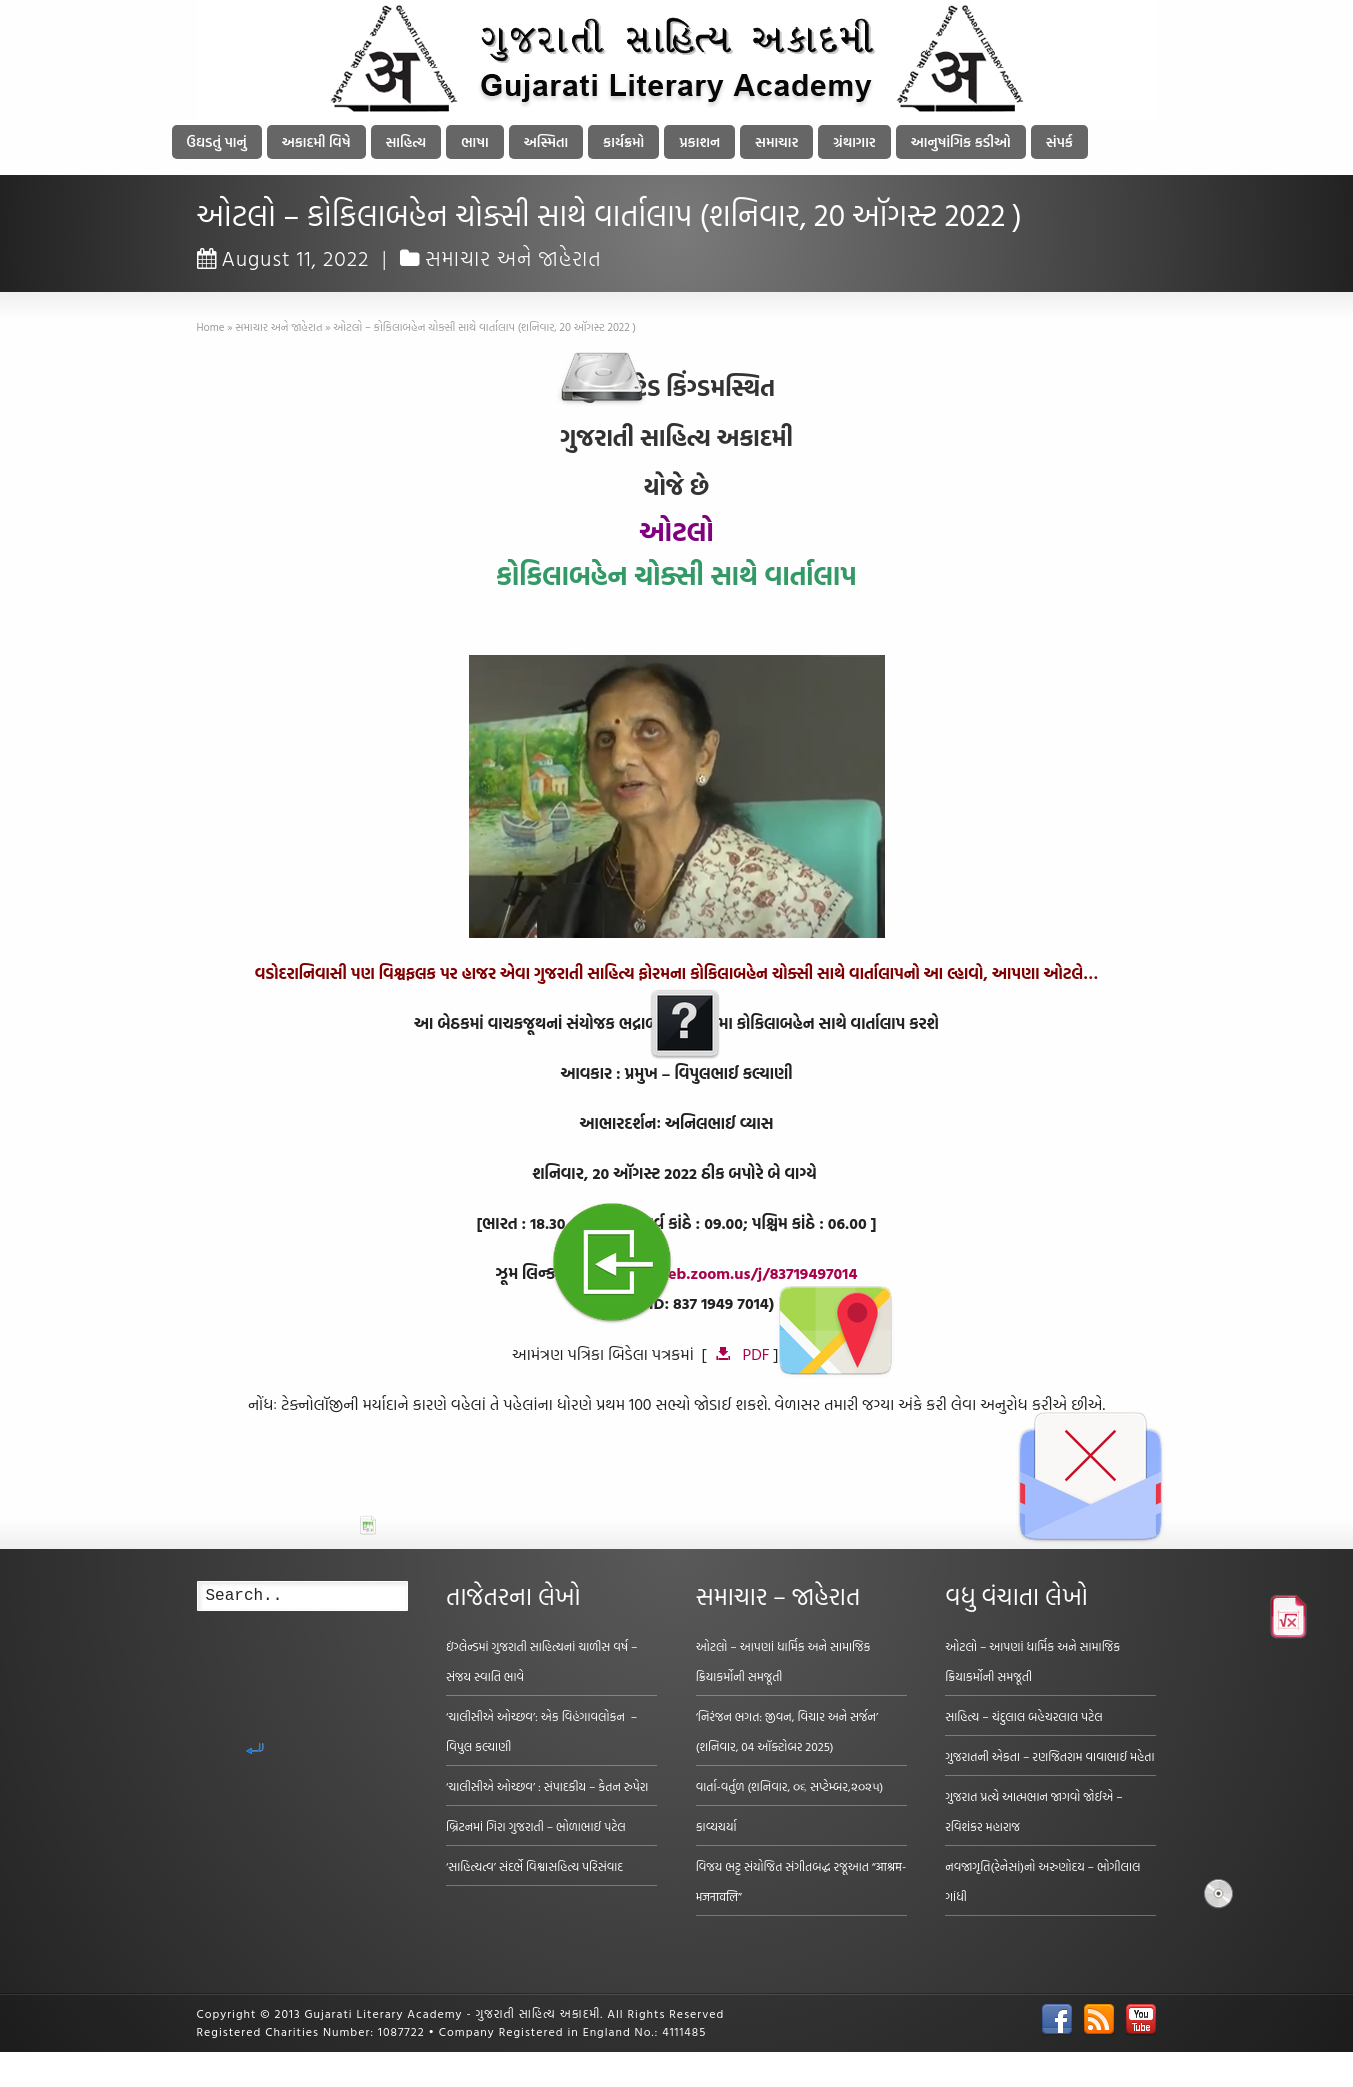 This screenshot has height=2087, width=1353. Describe the element at coordinates (1218, 1893) in the screenshot. I see `unmount or eject a CD/DVD disc` at that location.